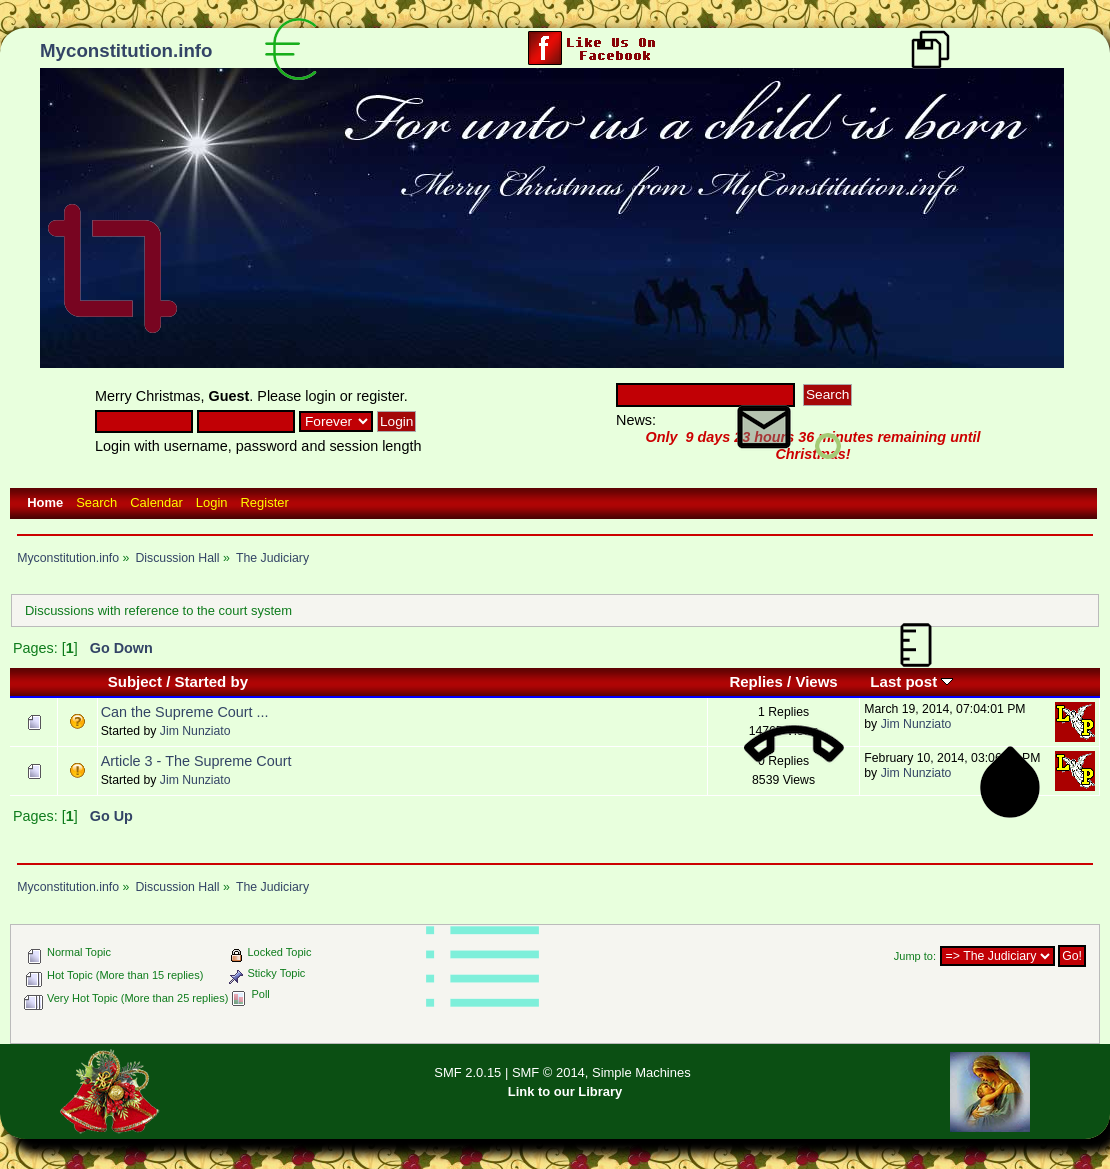 This screenshot has width=1110, height=1169. What do you see at coordinates (764, 427) in the screenshot?
I see `view unread emails or messages` at bounding box center [764, 427].